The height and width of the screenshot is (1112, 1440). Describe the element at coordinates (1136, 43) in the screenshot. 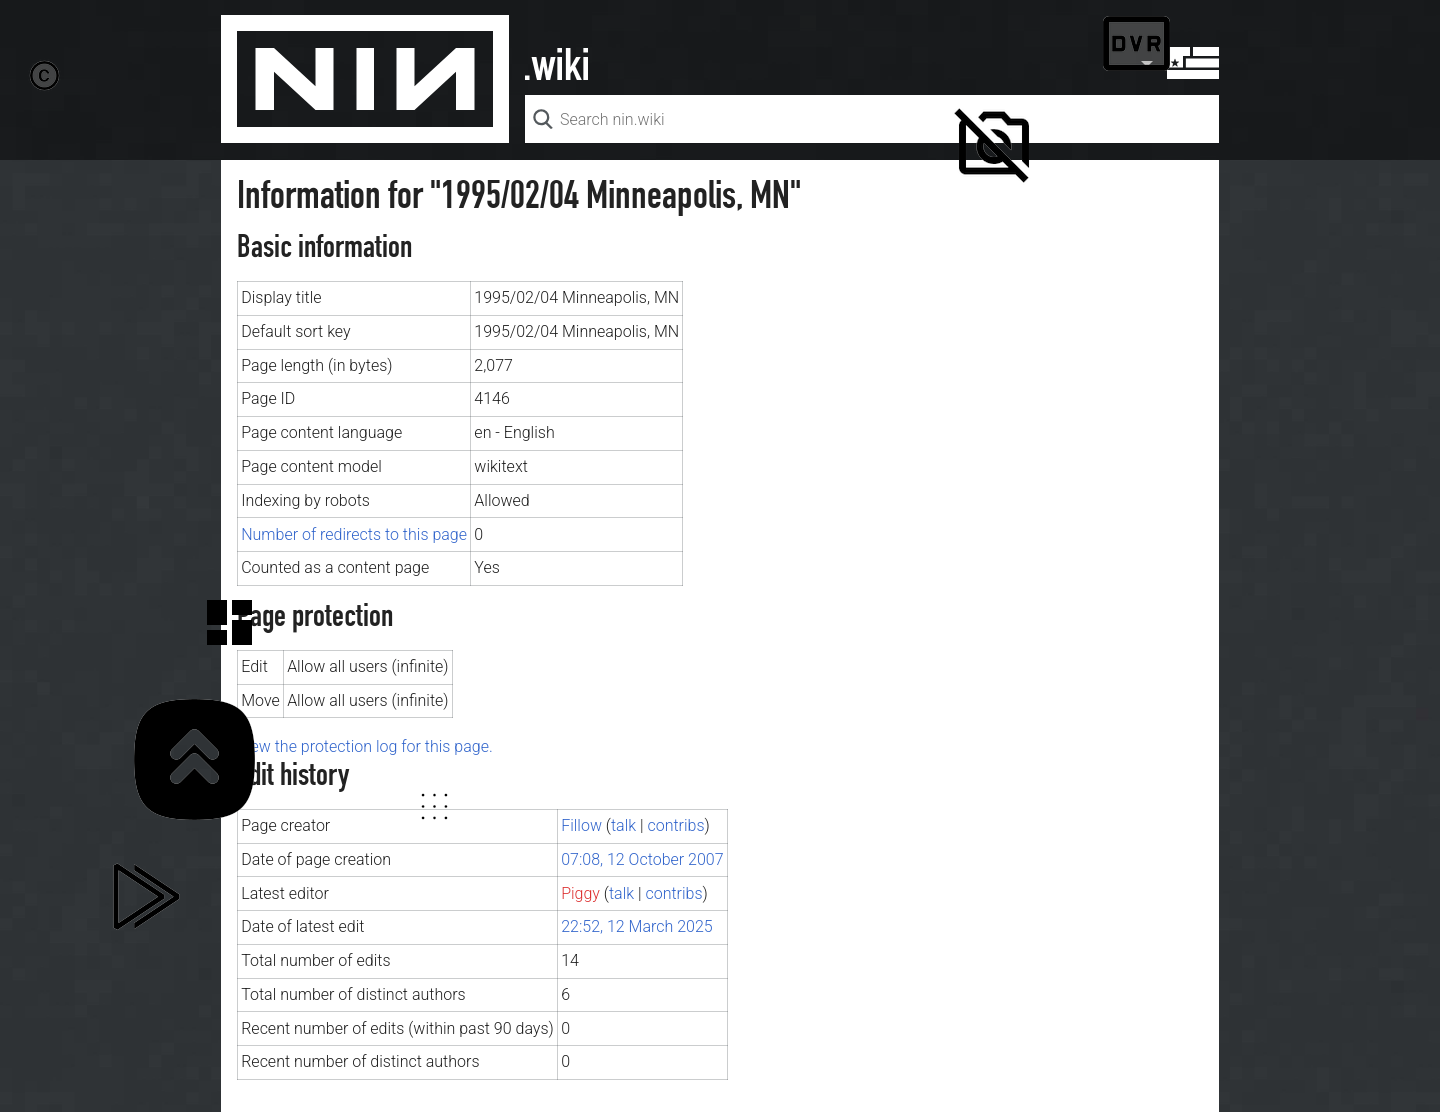

I see `access DVR recordings` at that location.